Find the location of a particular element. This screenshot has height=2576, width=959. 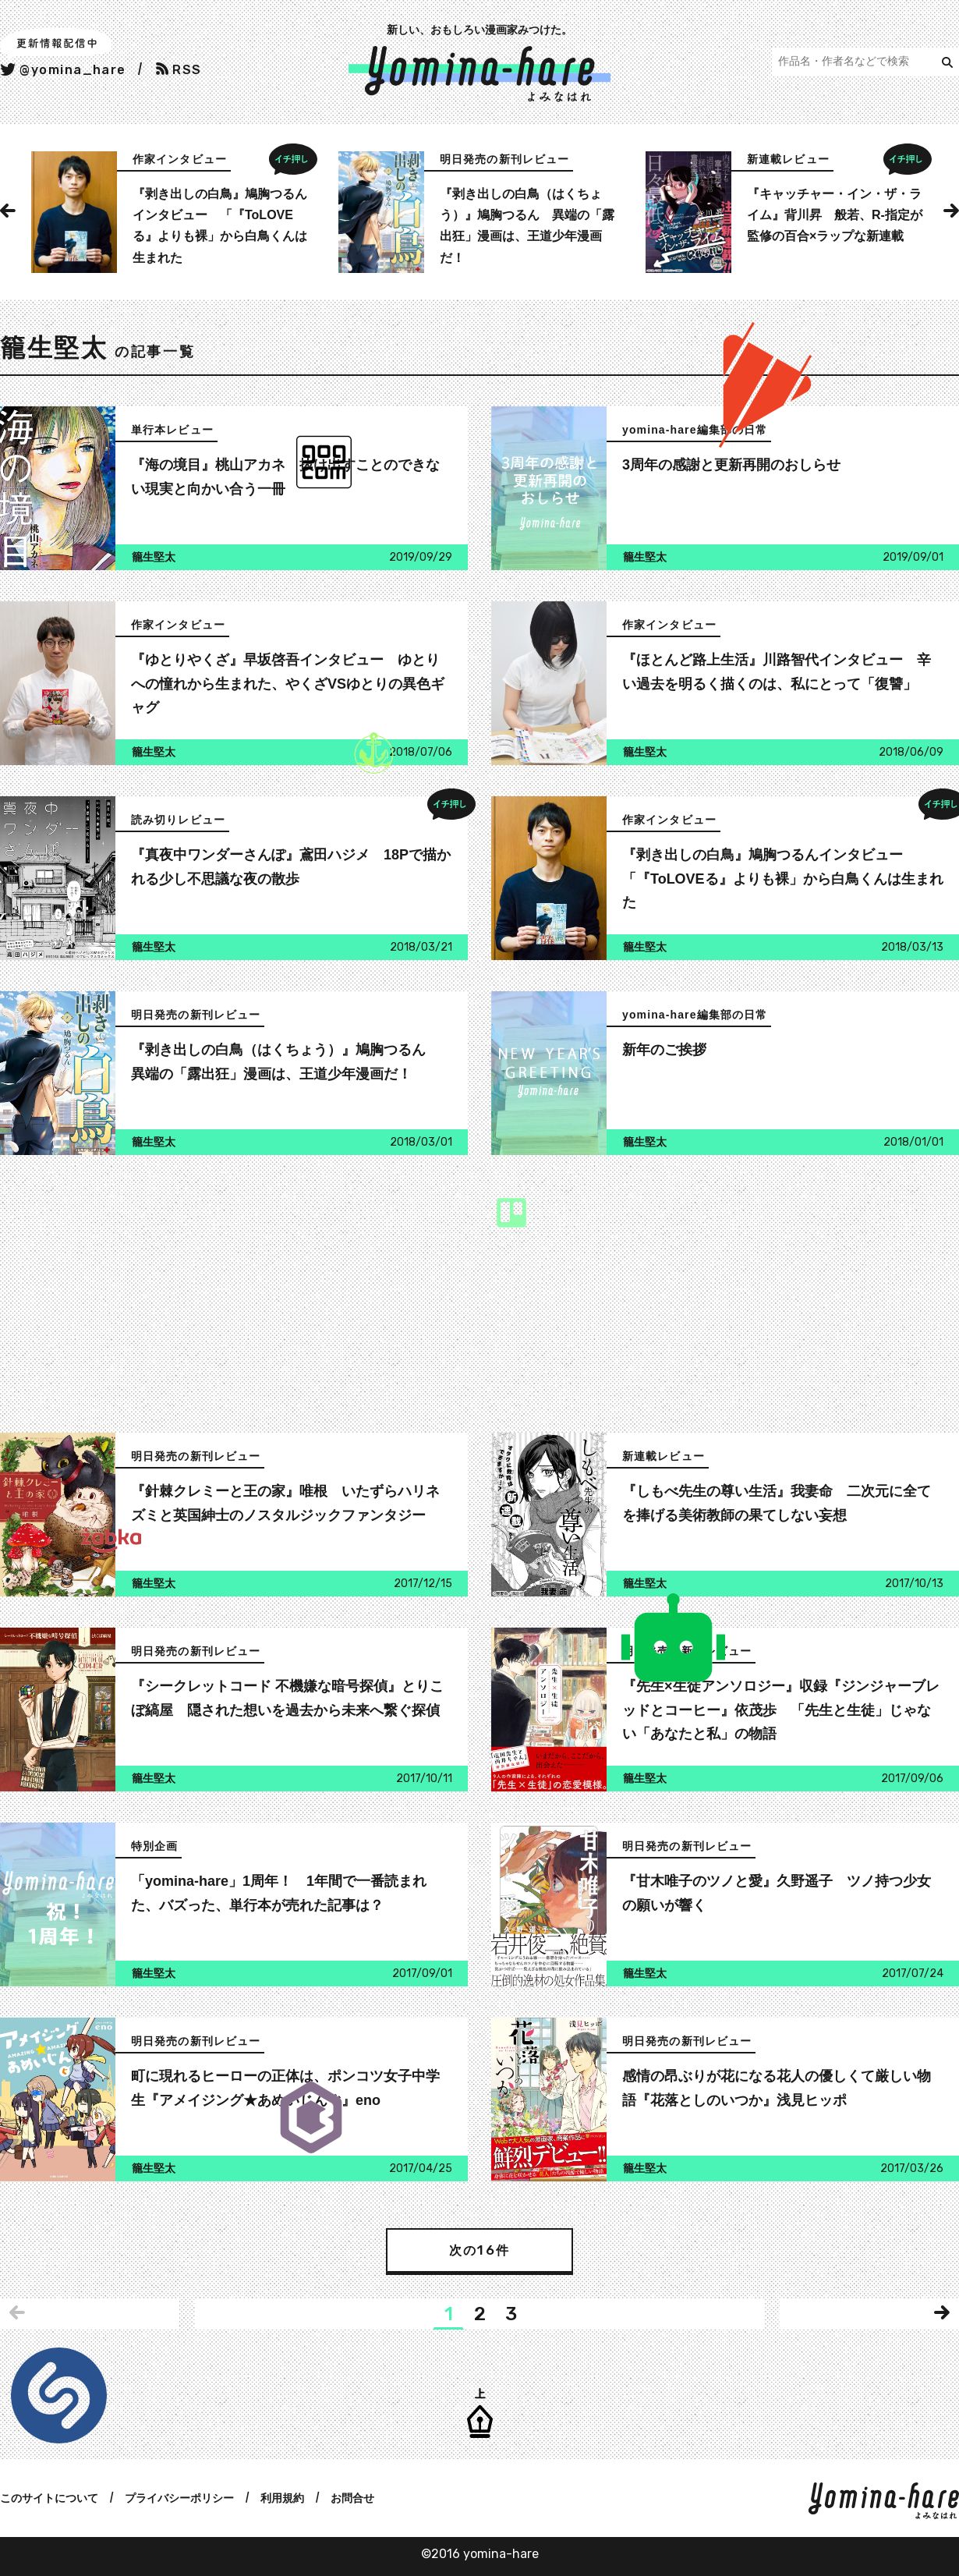

open the Bakaláři school management app is located at coordinates (311, 2117).